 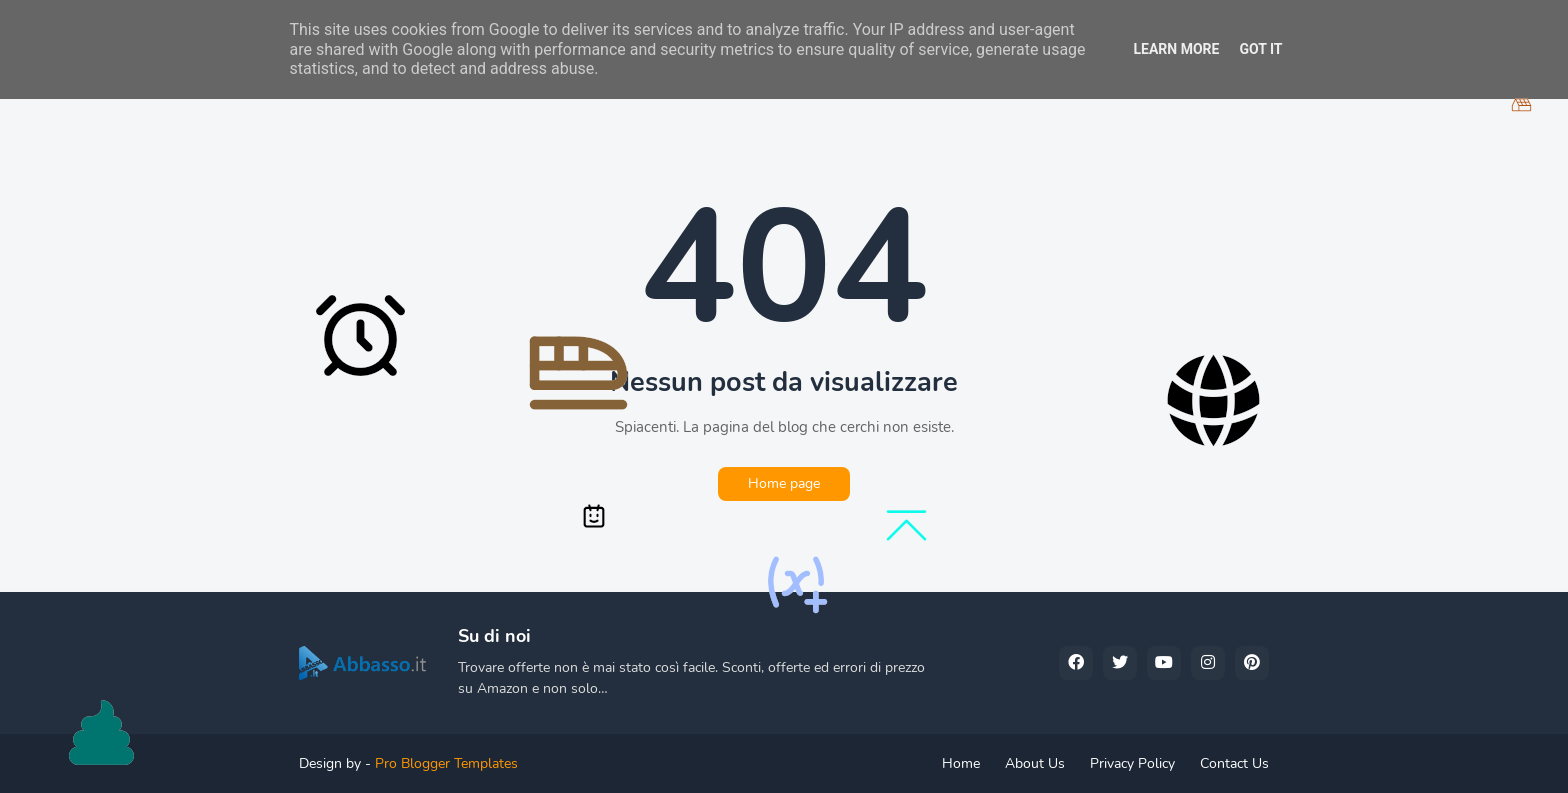 I want to click on view train schedules or railway options, so click(x=578, y=370).